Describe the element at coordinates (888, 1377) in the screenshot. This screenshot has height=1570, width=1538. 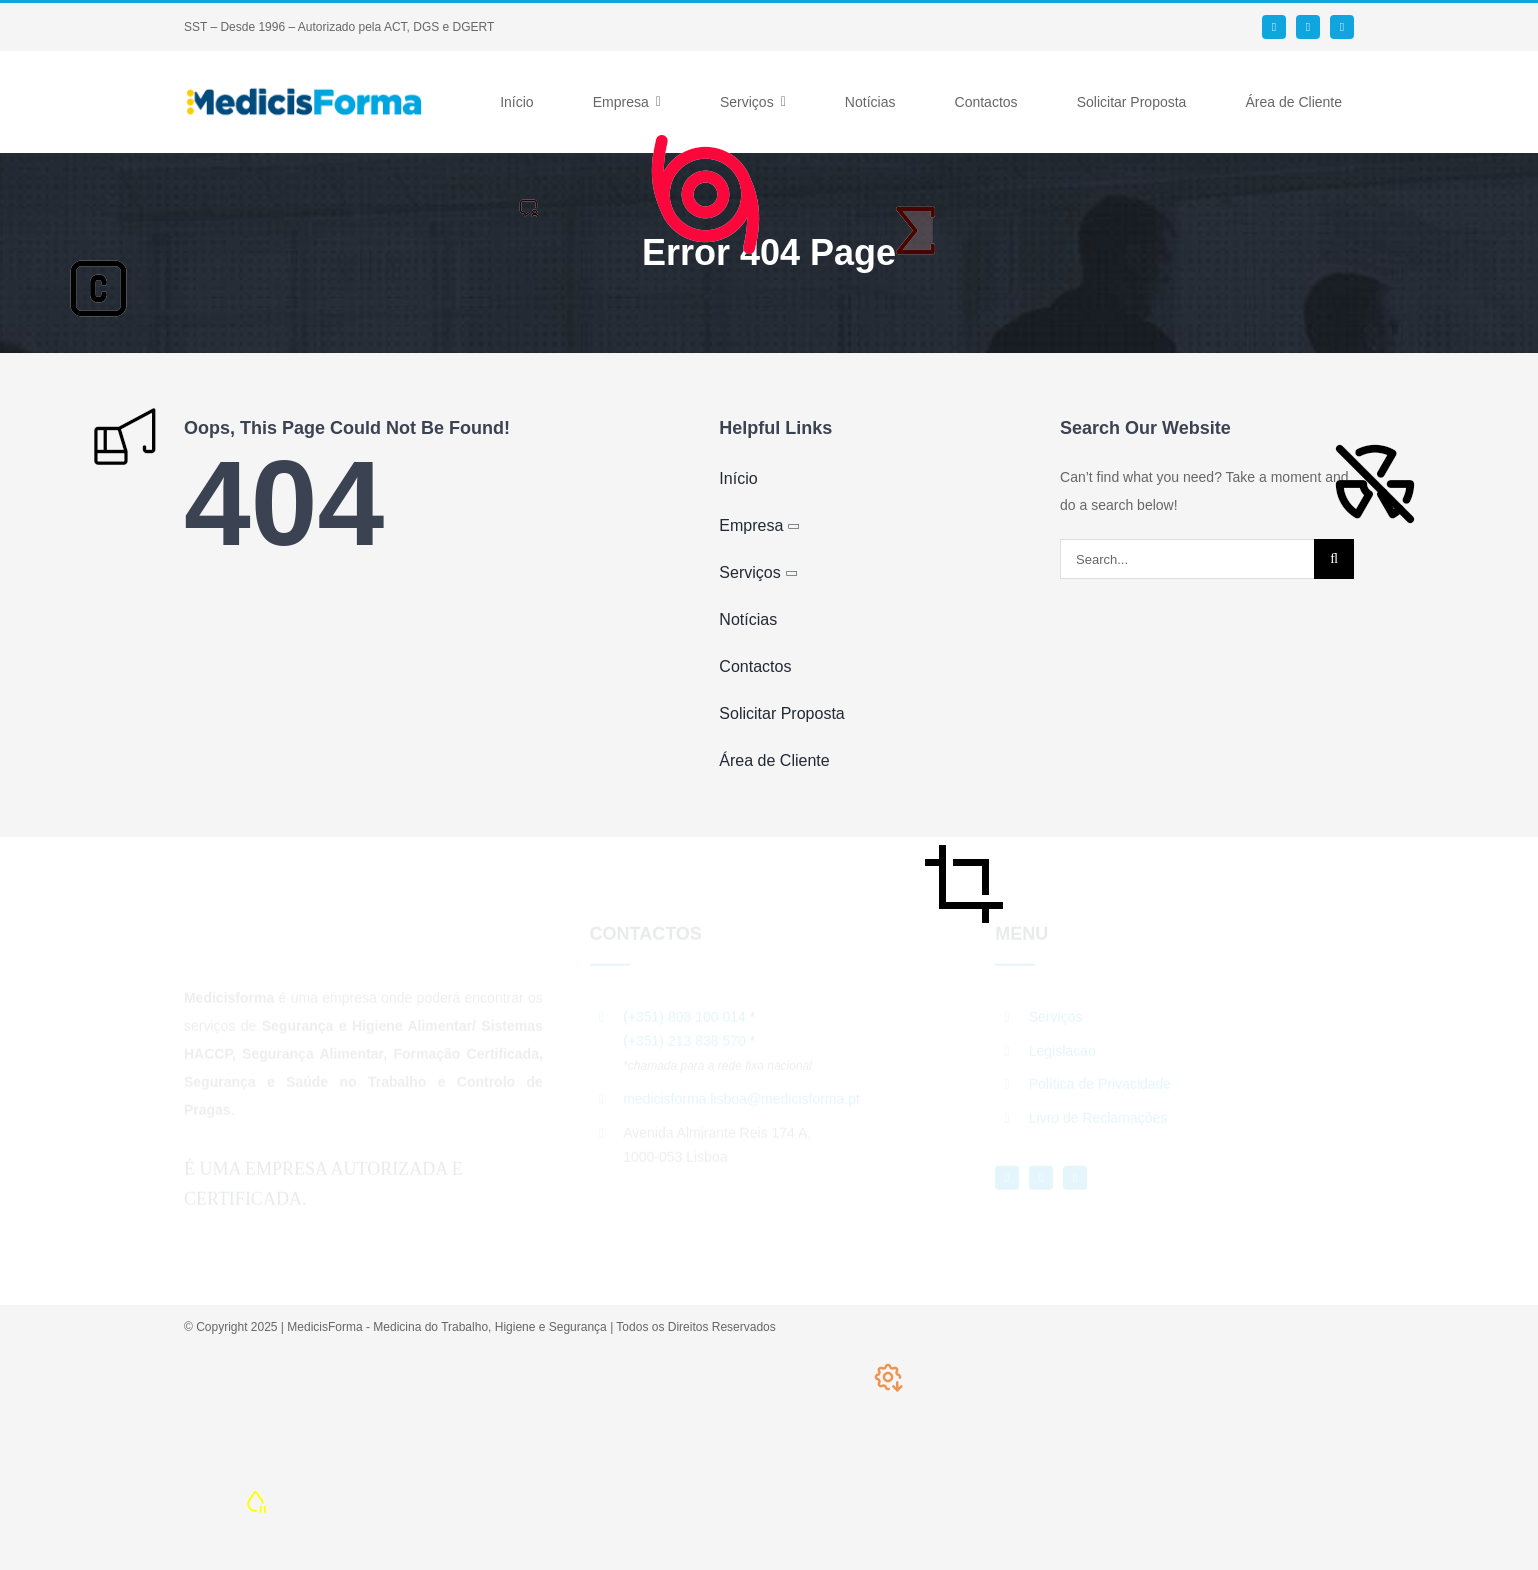
I see `download or export settings` at that location.